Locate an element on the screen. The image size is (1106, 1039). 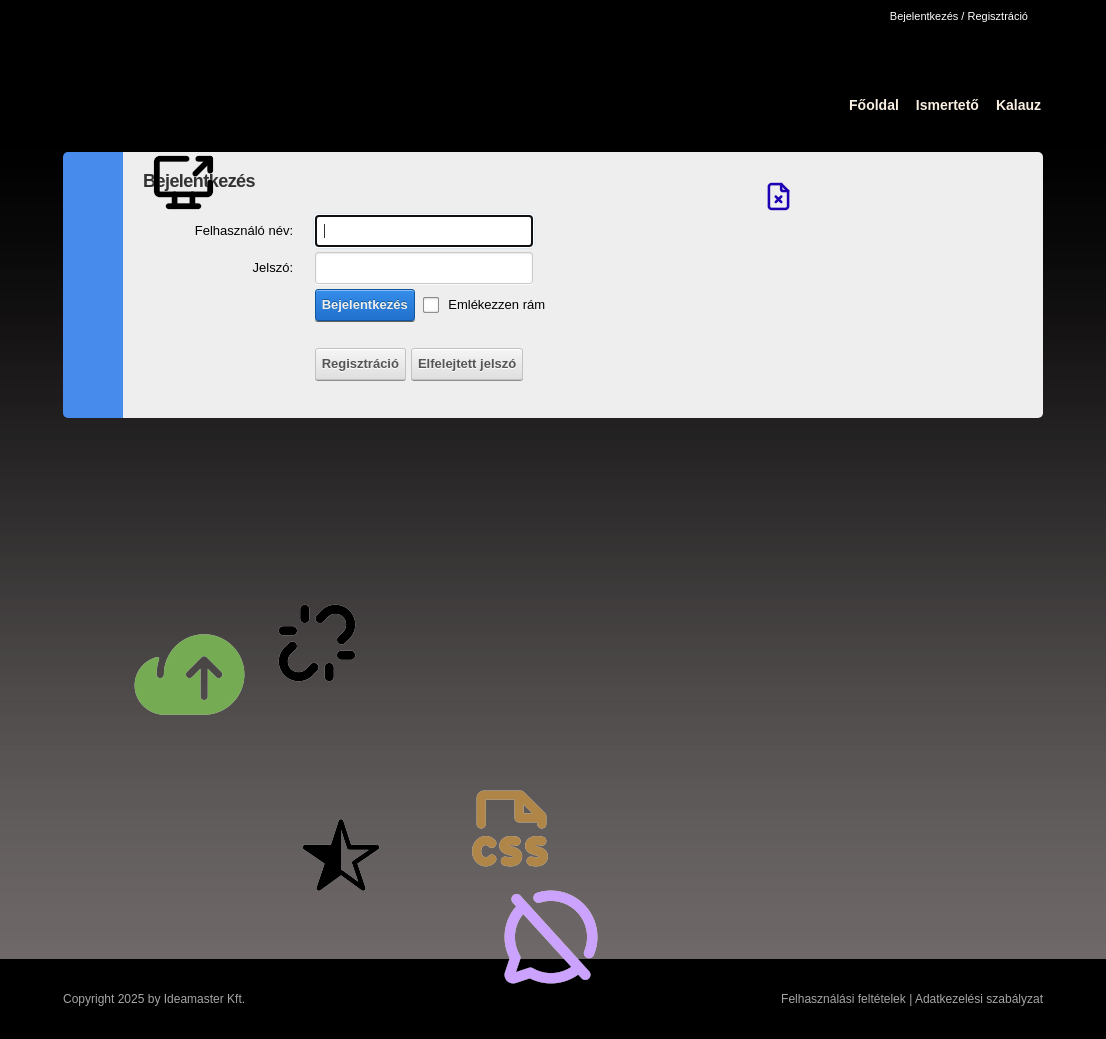
indicates a partial or half-star rating is located at coordinates (341, 855).